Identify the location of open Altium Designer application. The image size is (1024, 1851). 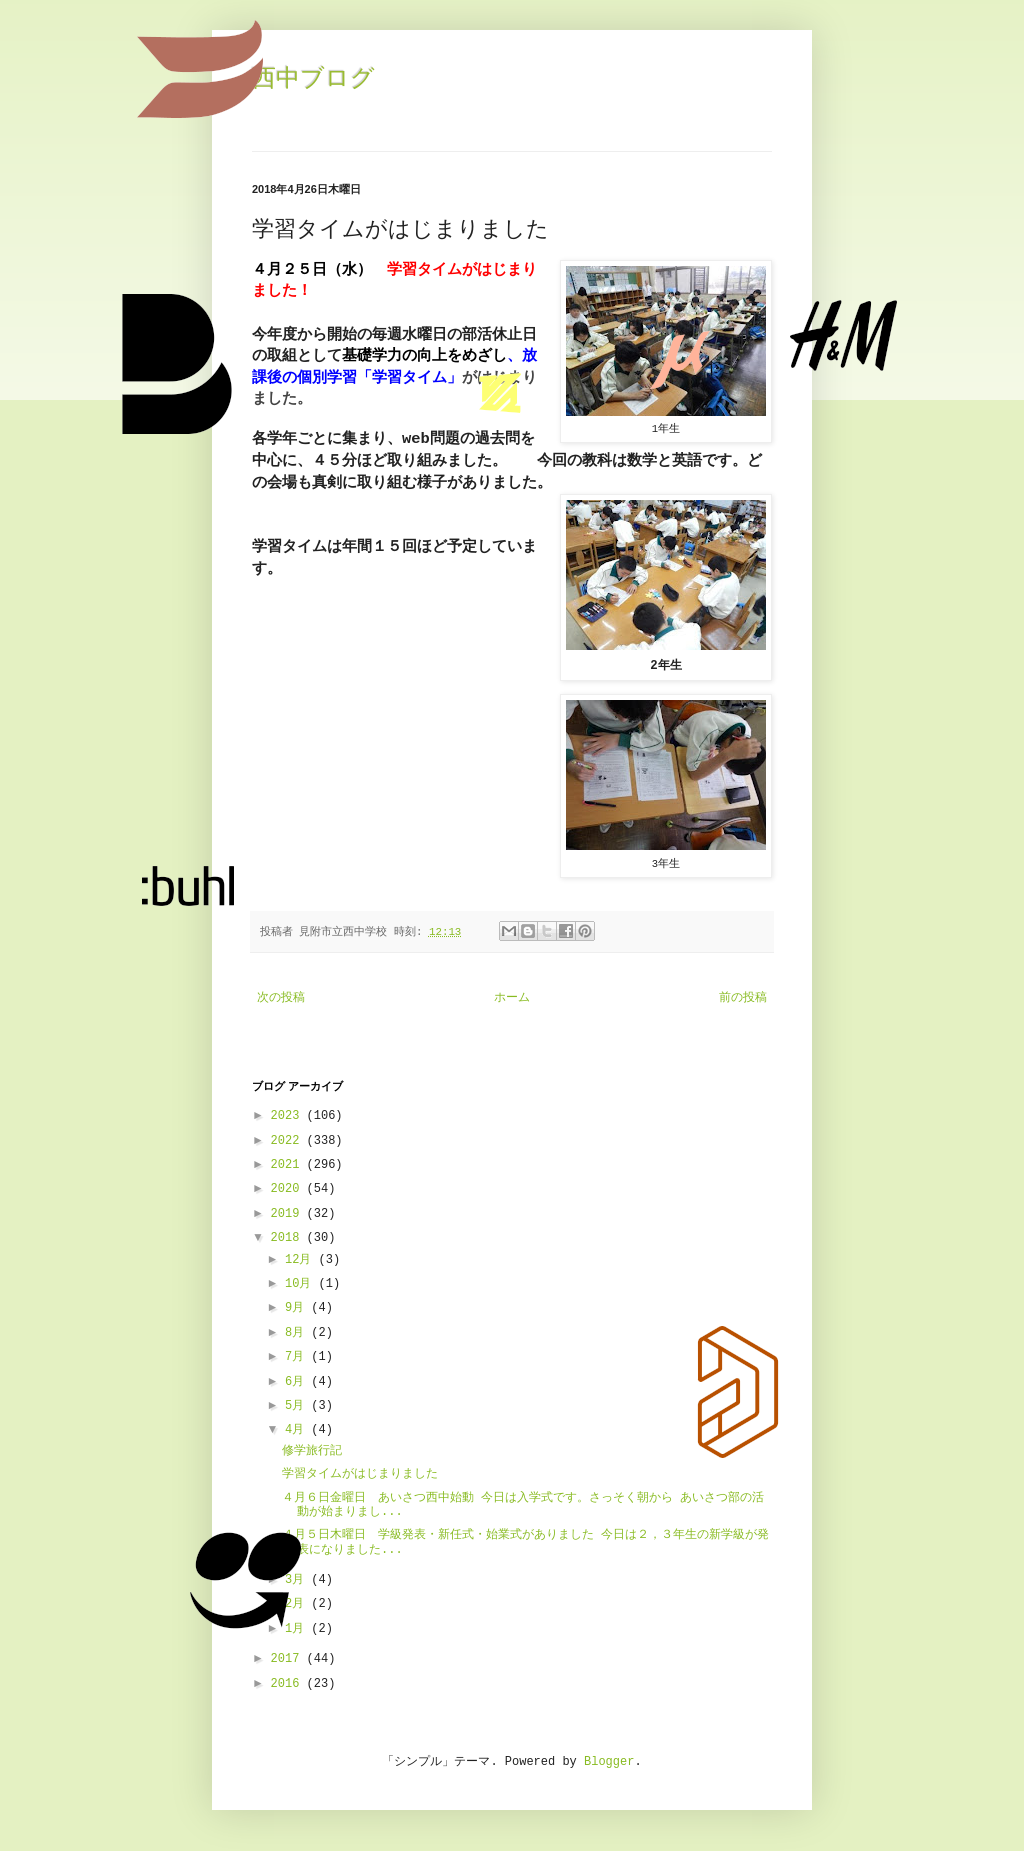
(738, 1392).